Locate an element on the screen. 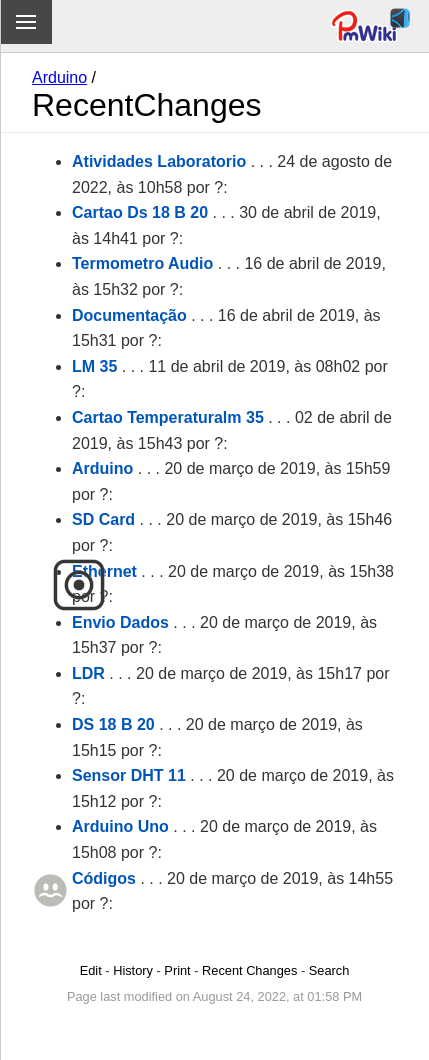 The height and width of the screenshot is (1060, 429). open Adobe Acrobat Reader is located at coordinates (400, 18).